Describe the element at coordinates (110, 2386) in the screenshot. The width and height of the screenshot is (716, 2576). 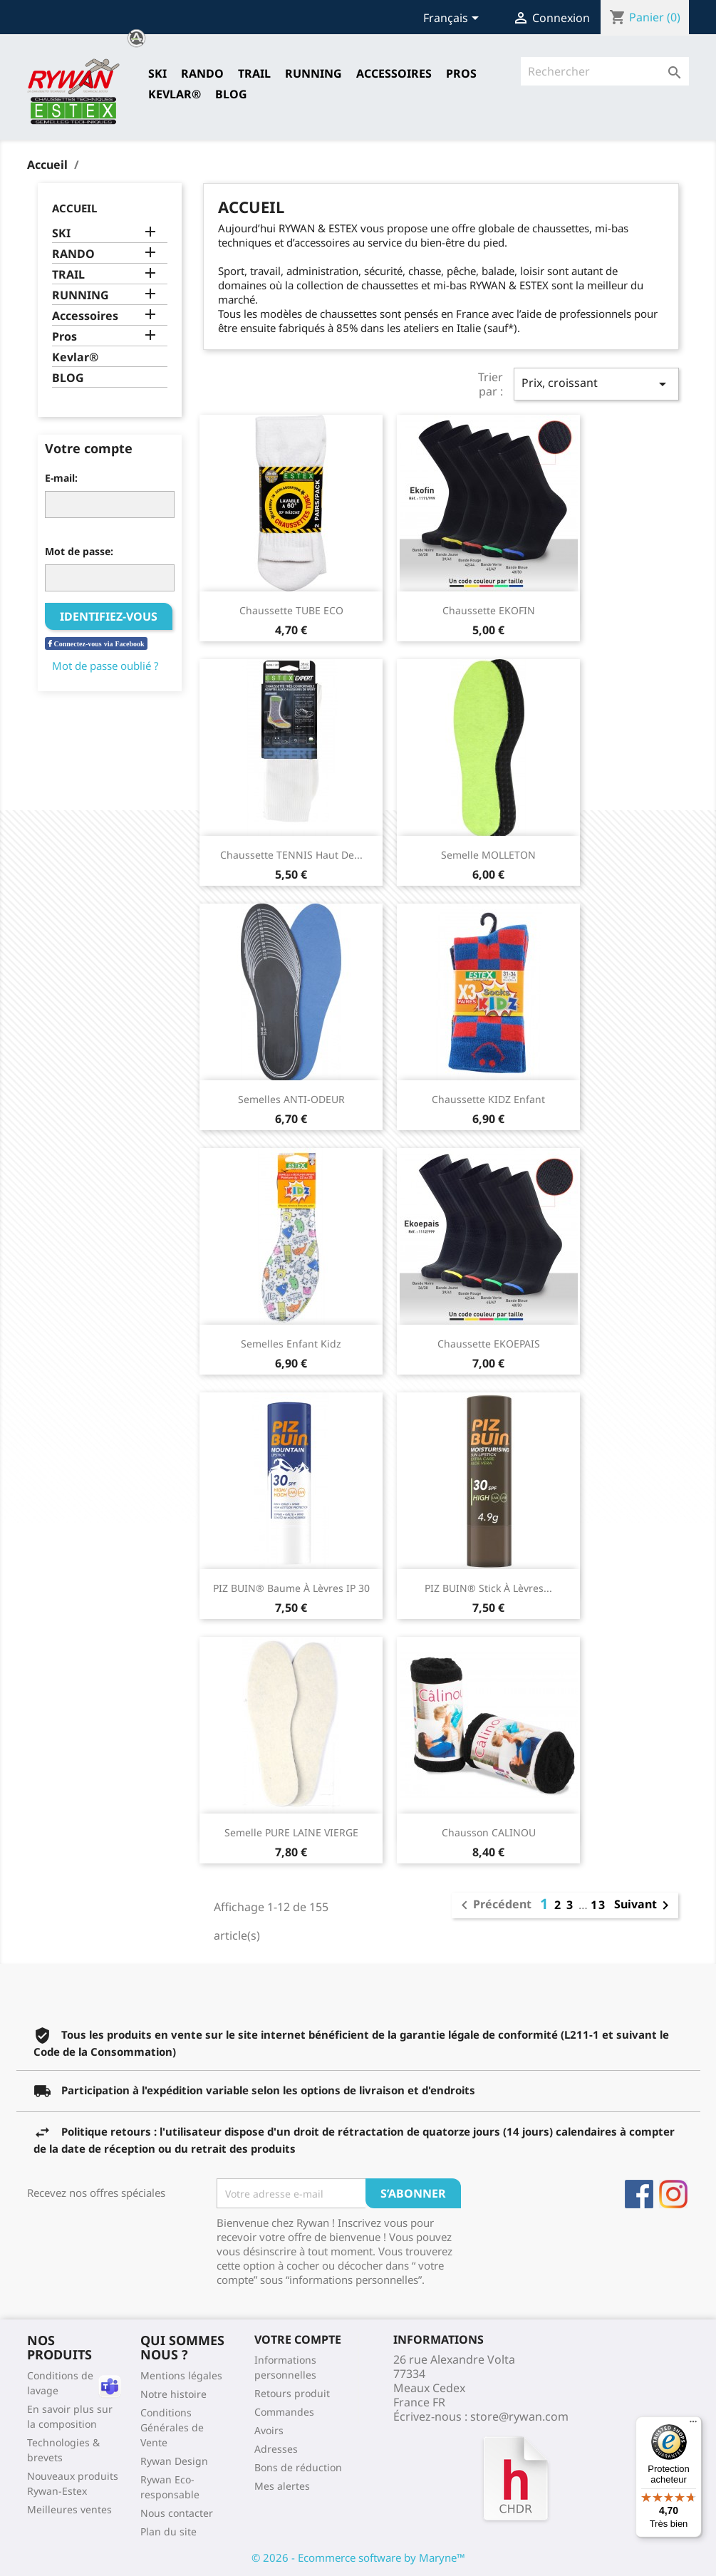
I see `open microsoft teams for linux` at that location.